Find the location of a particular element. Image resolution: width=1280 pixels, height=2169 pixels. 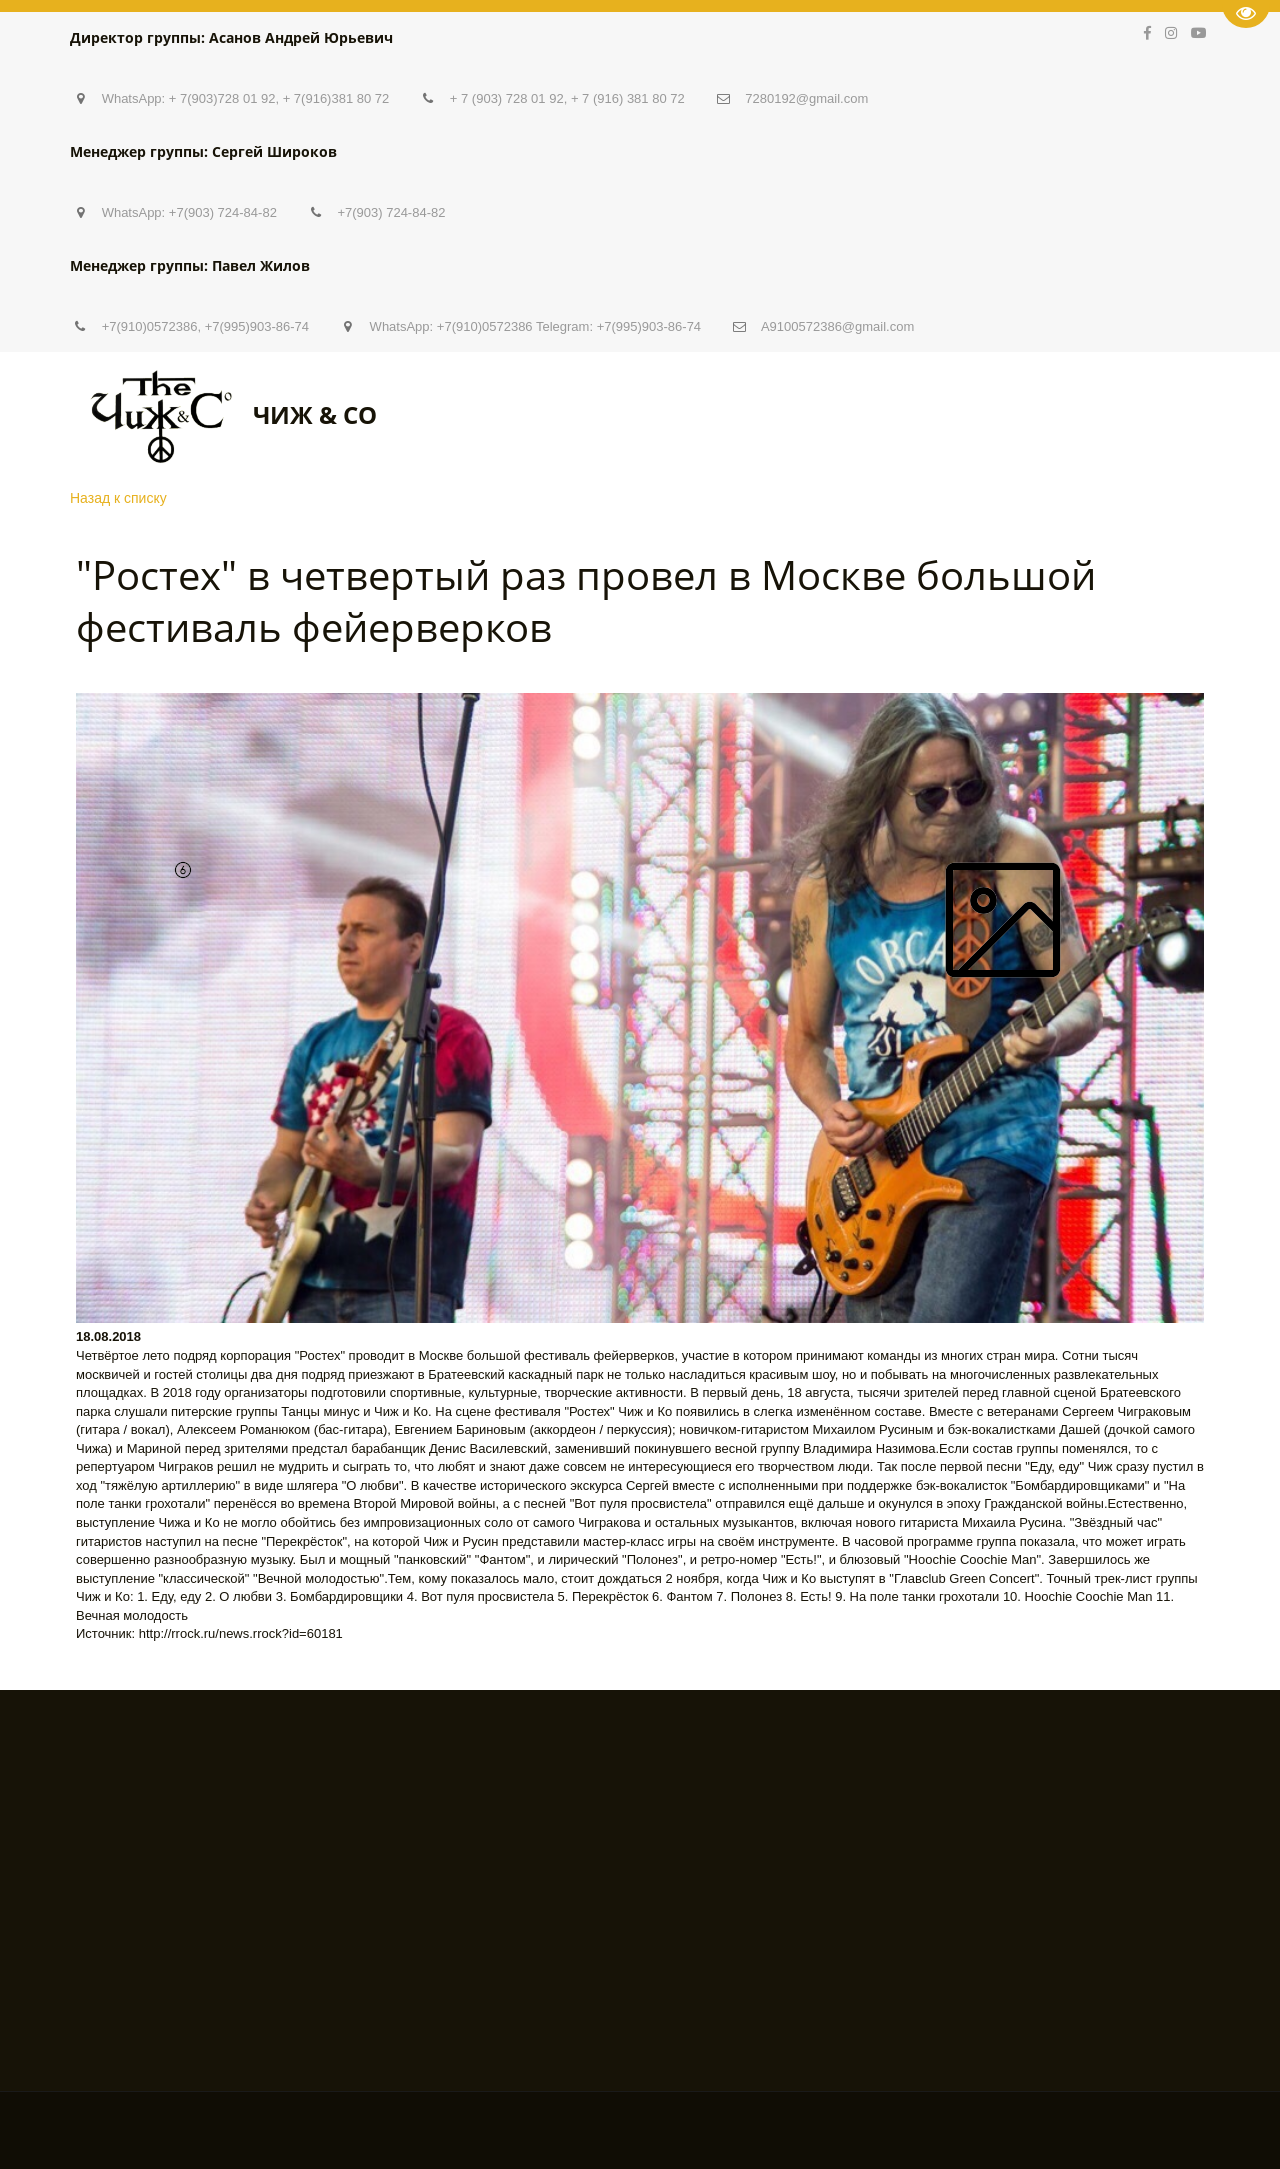

view or open an image file is located at coordinates (1003, 920).